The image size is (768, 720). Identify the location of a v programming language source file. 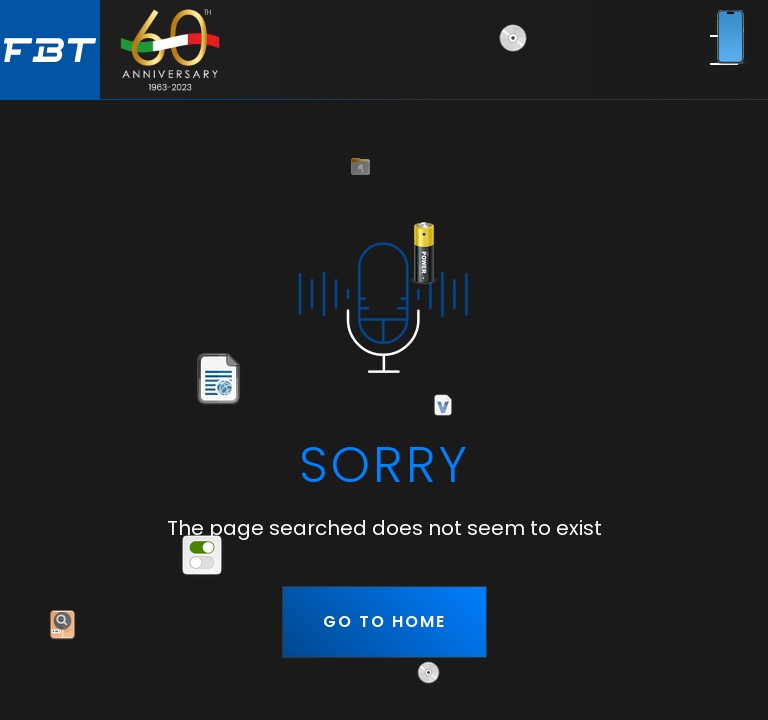
(443, 405).